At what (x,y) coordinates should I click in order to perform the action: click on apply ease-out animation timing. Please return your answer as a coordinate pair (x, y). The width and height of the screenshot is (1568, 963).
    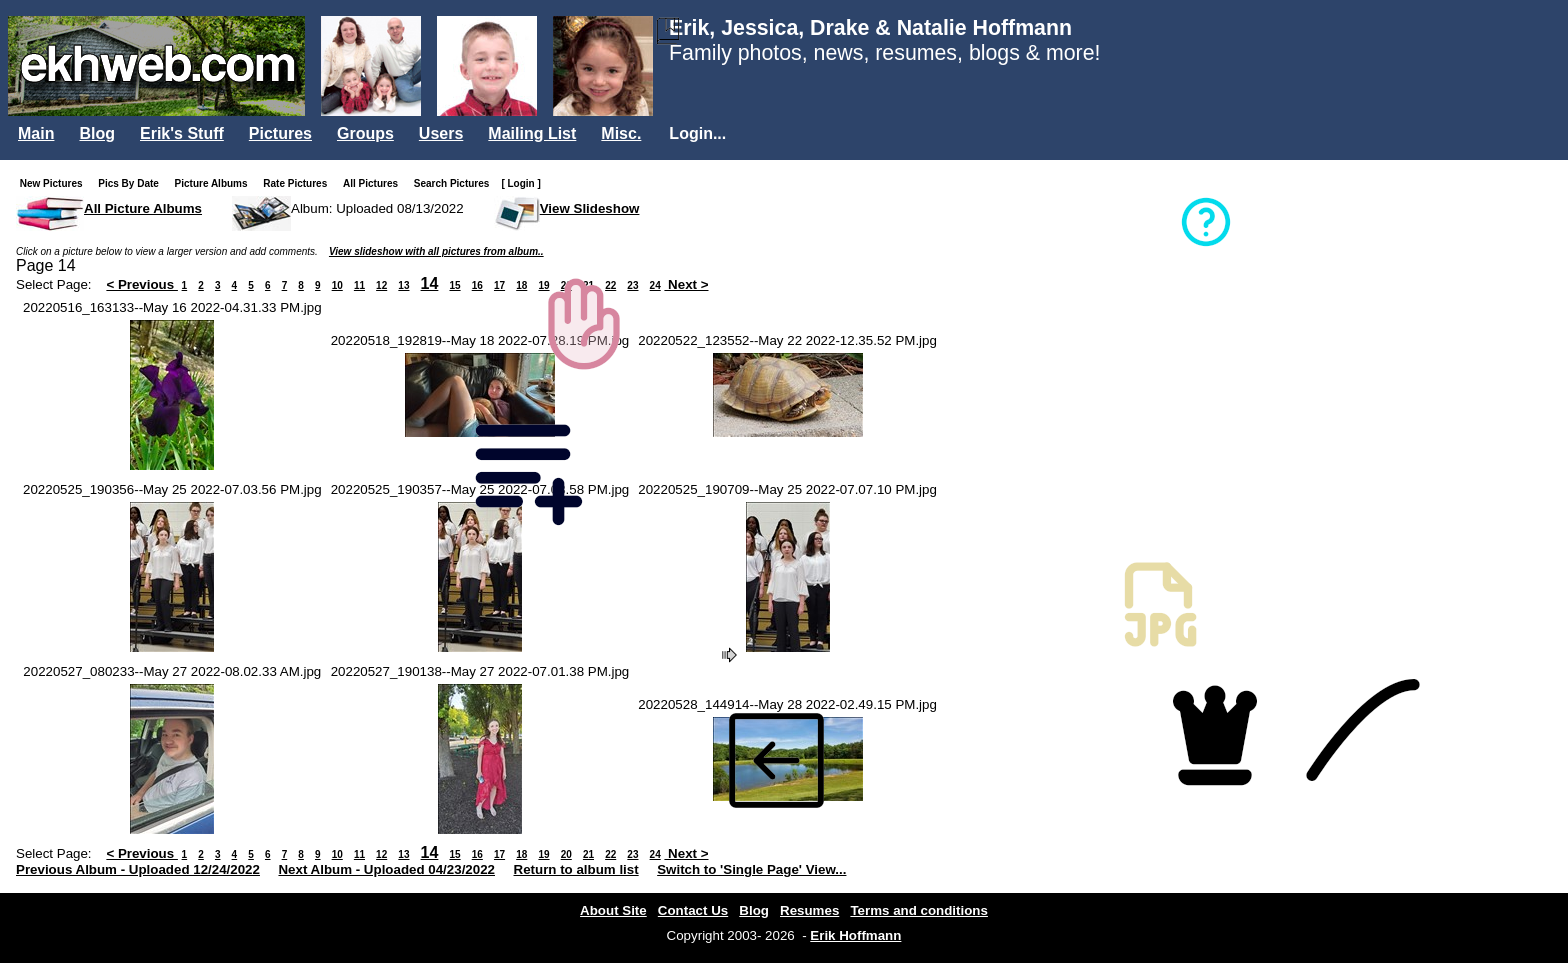
    Looking at the image, I should click on (1363, 730).